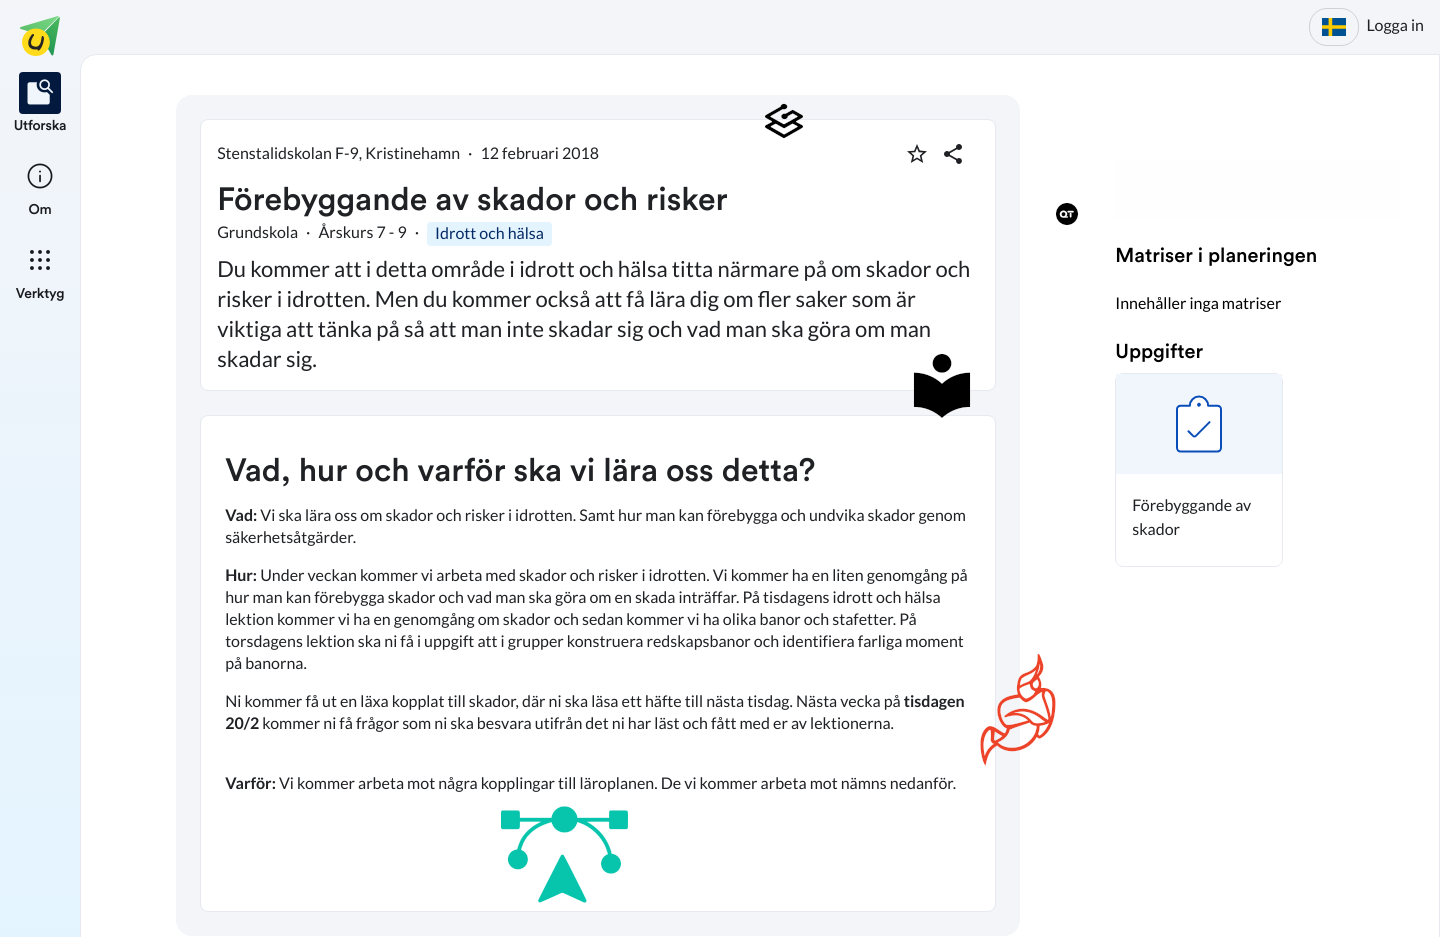  Describe the element at coordinates (942, 386) in the screenshot. I see `electron-builder logo` at that location.